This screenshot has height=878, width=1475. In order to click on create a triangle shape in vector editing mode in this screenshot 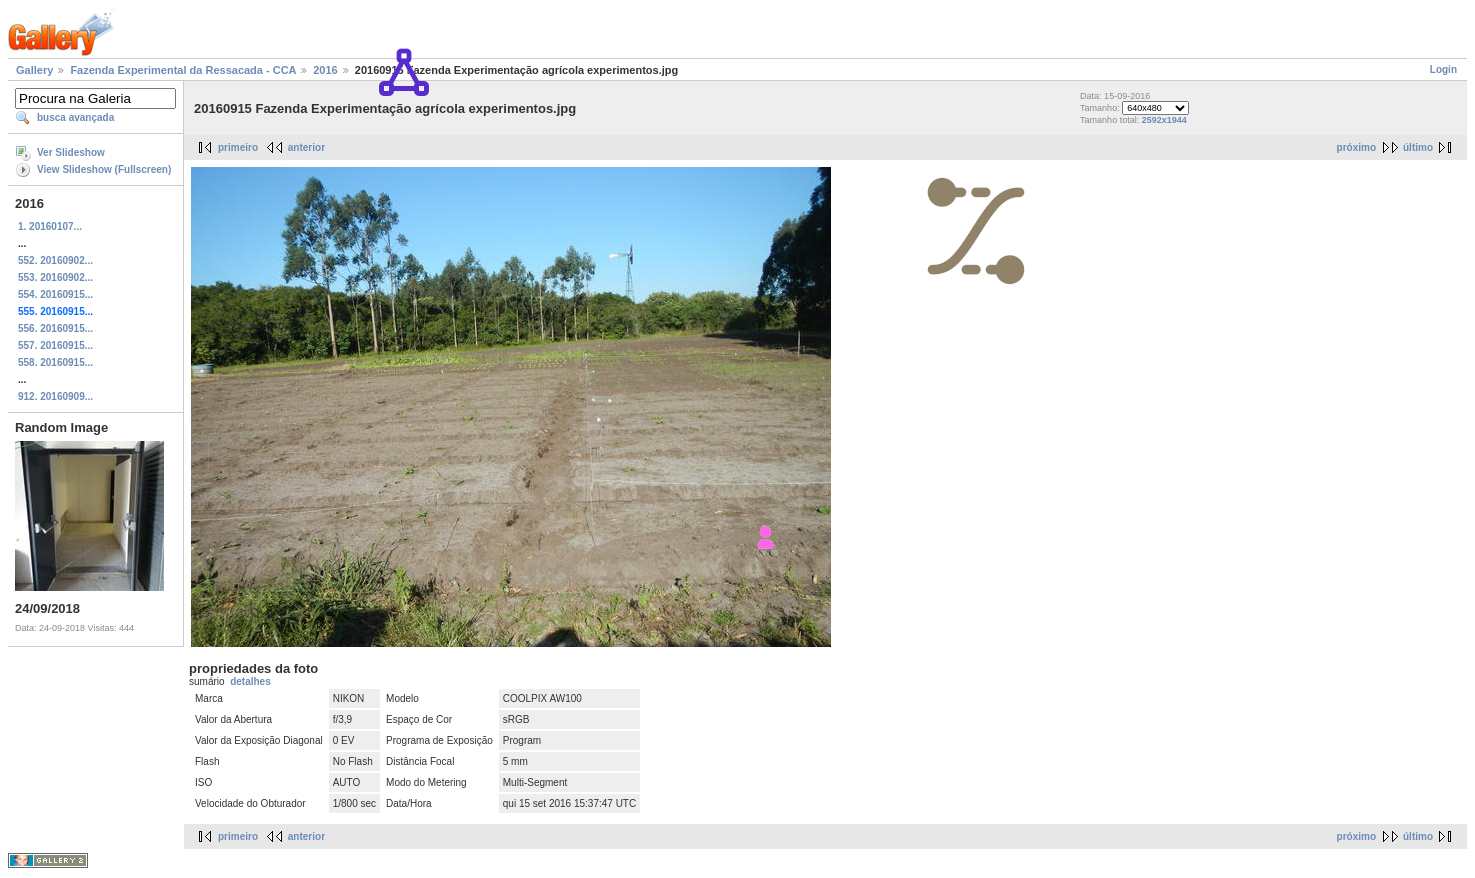, I will do `click(404, 71)`.